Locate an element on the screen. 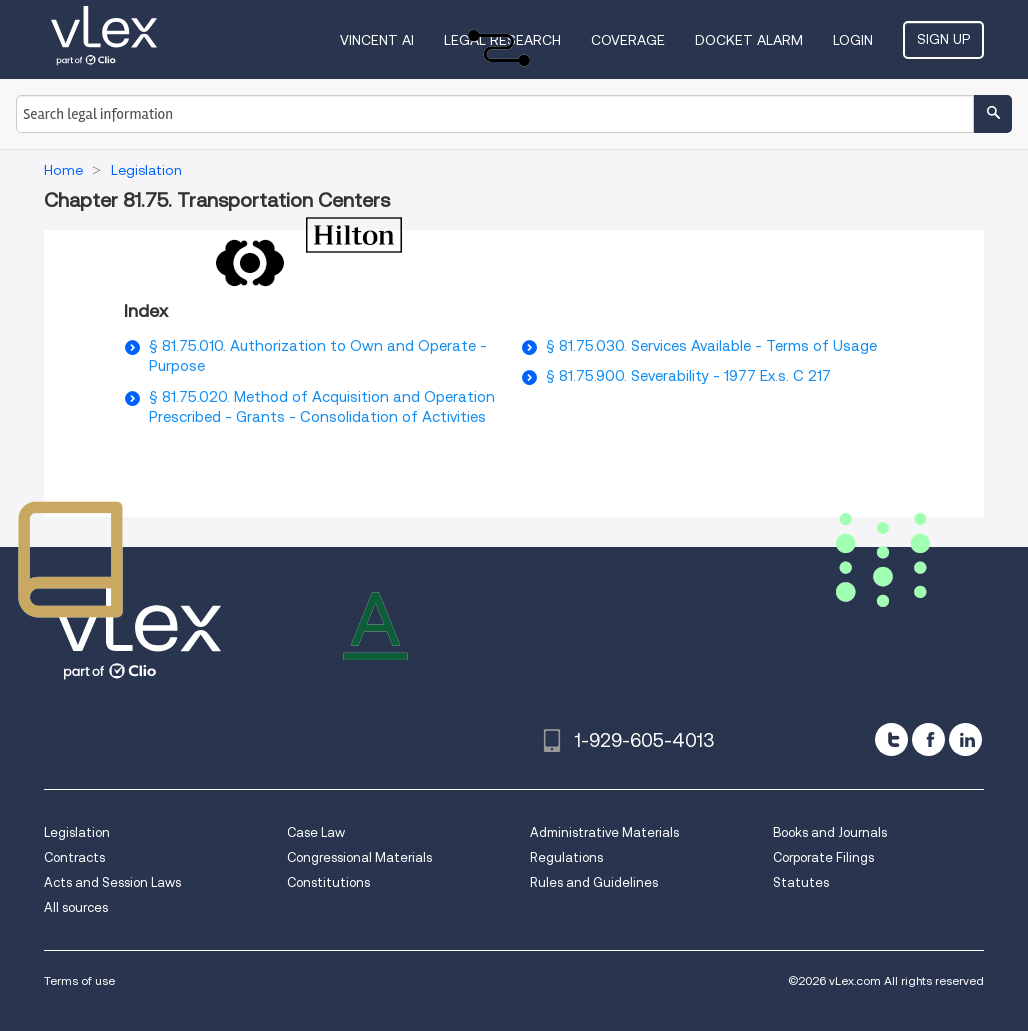  relay app logo is located at coordinates (499, 48).